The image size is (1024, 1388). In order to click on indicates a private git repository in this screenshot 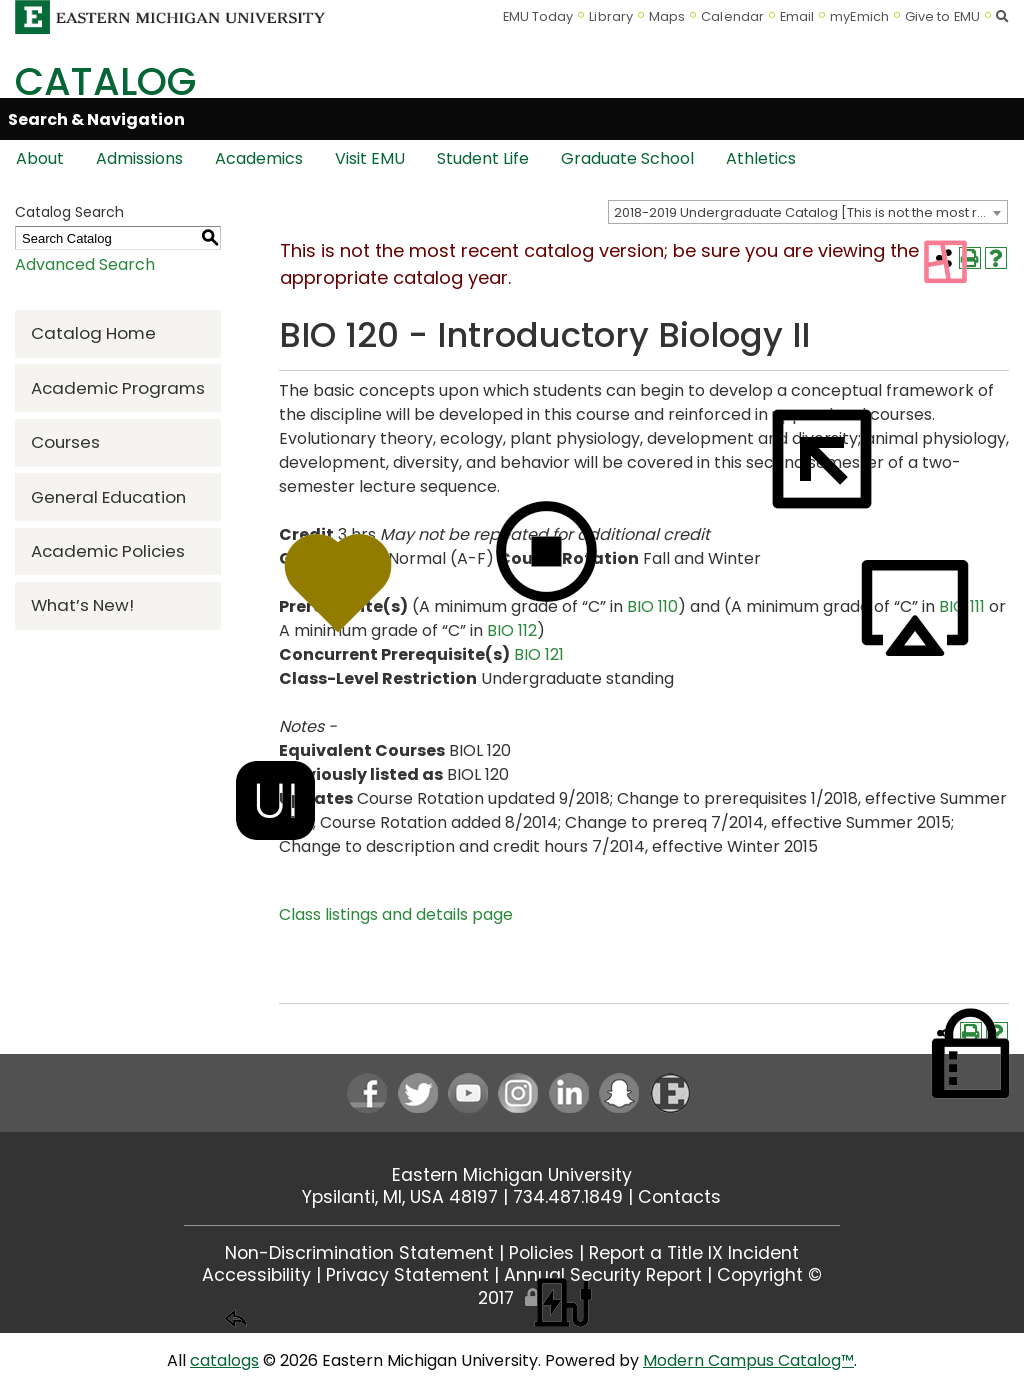, I will do `click(970, 1055)`.